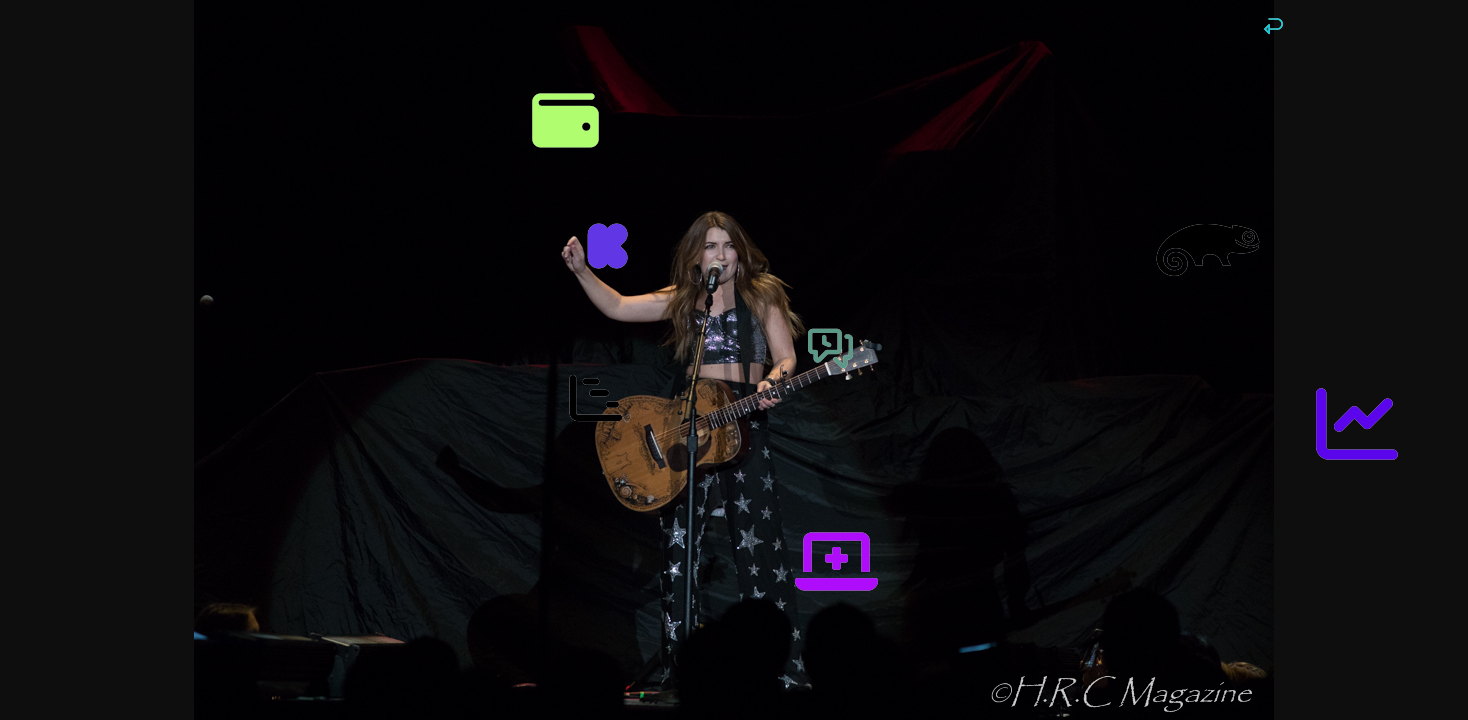 The height and width of the screenshot is (720, 1468). I want to click on access your wallet or payment methods, so click(565, 122).